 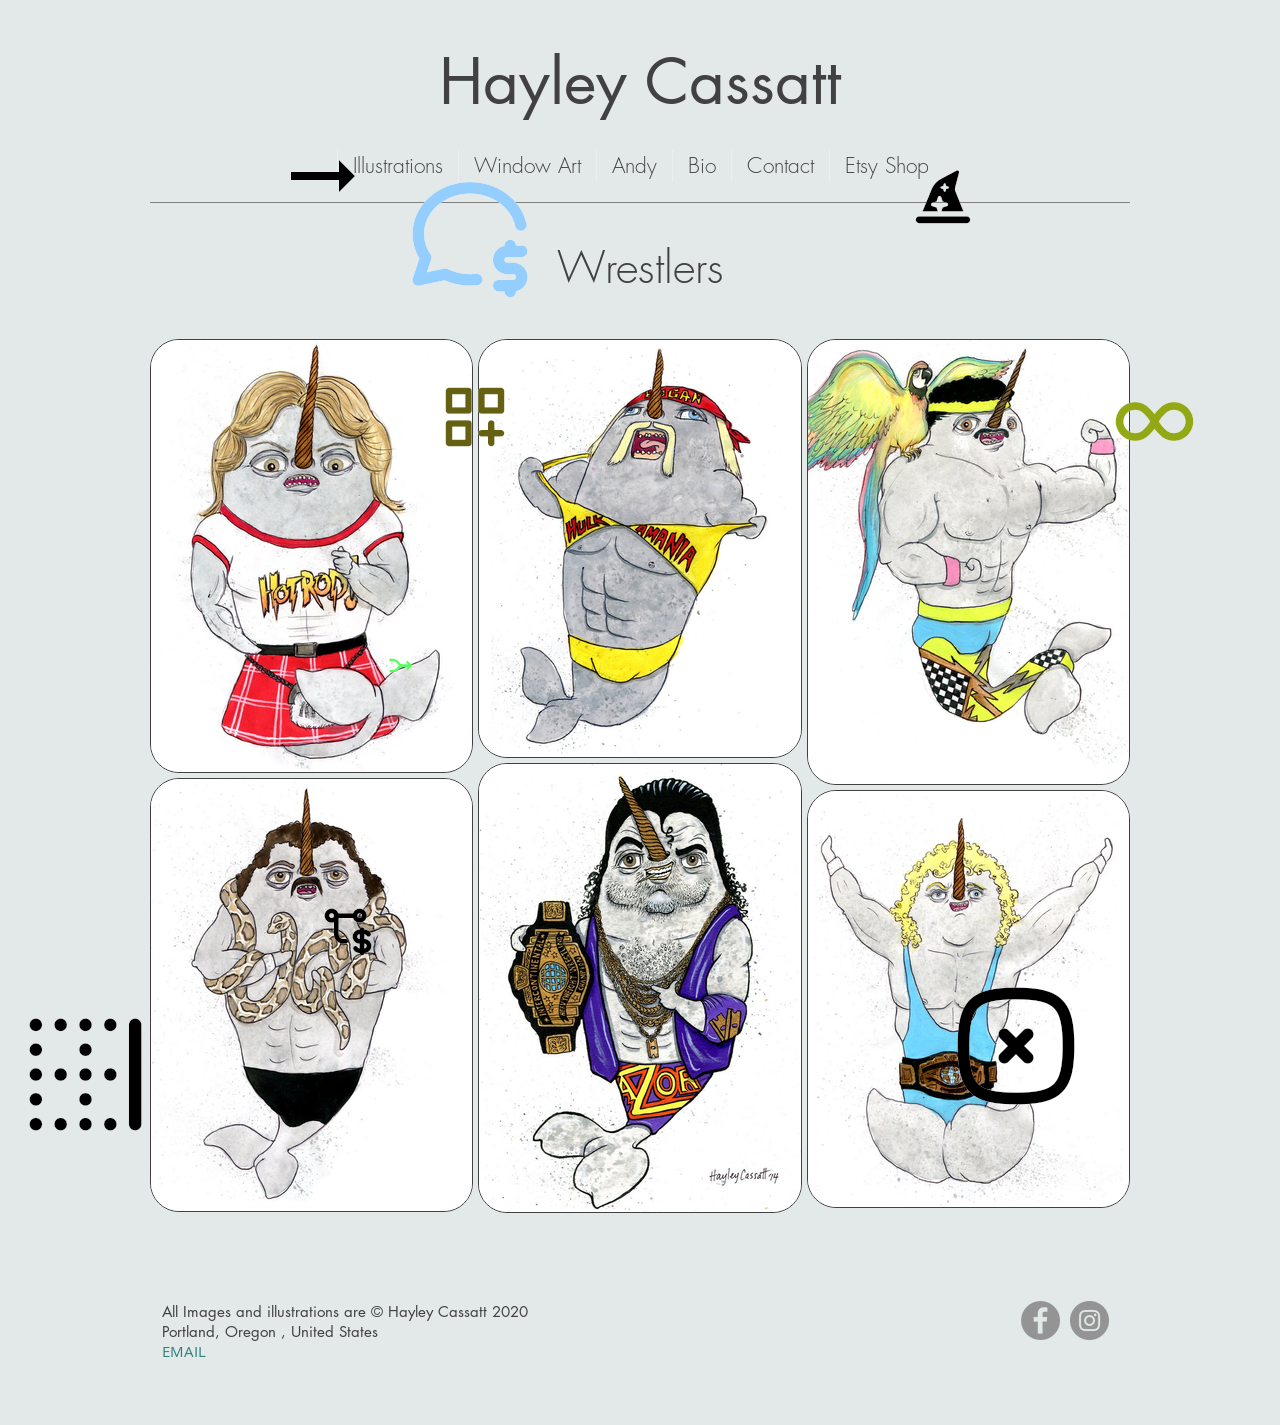 What do you see at coordinates (348, 932) in the screenshot?
I see `view transaction history` at bounding box center [348, 932].